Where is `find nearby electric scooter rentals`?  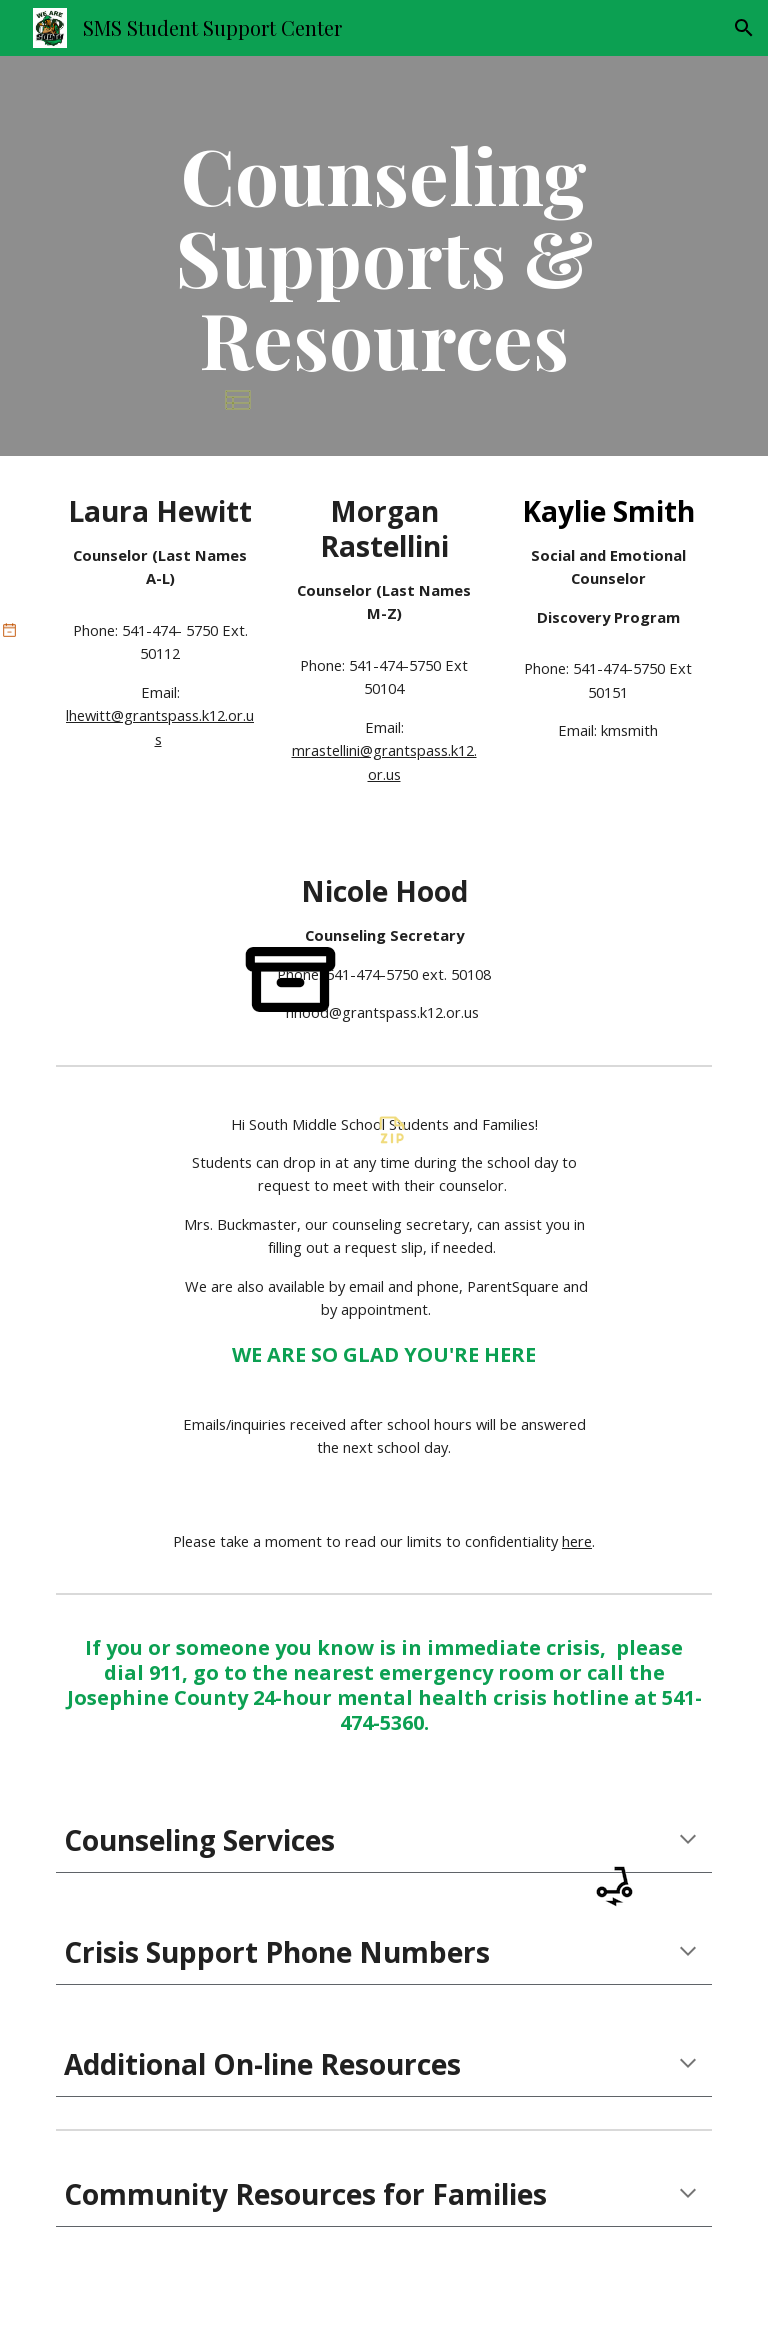
find nearby electric scooter rentals is located at coordinates (614, 1886).